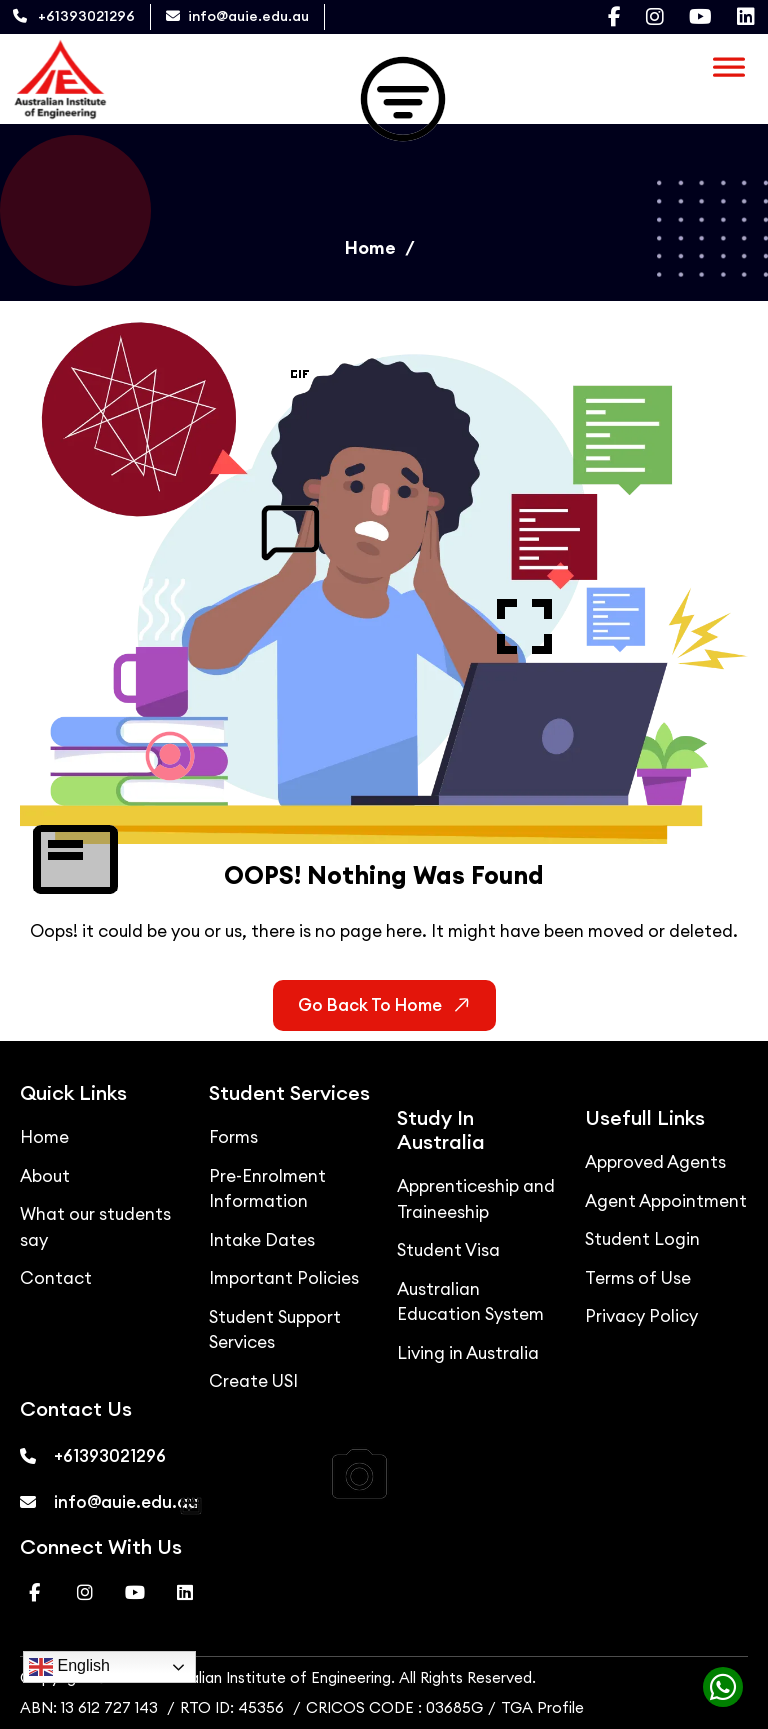 The image size is (768, 1729). Describe the element at coordinates (403, 99) in the screenshot. I see `open filter options` at that location.